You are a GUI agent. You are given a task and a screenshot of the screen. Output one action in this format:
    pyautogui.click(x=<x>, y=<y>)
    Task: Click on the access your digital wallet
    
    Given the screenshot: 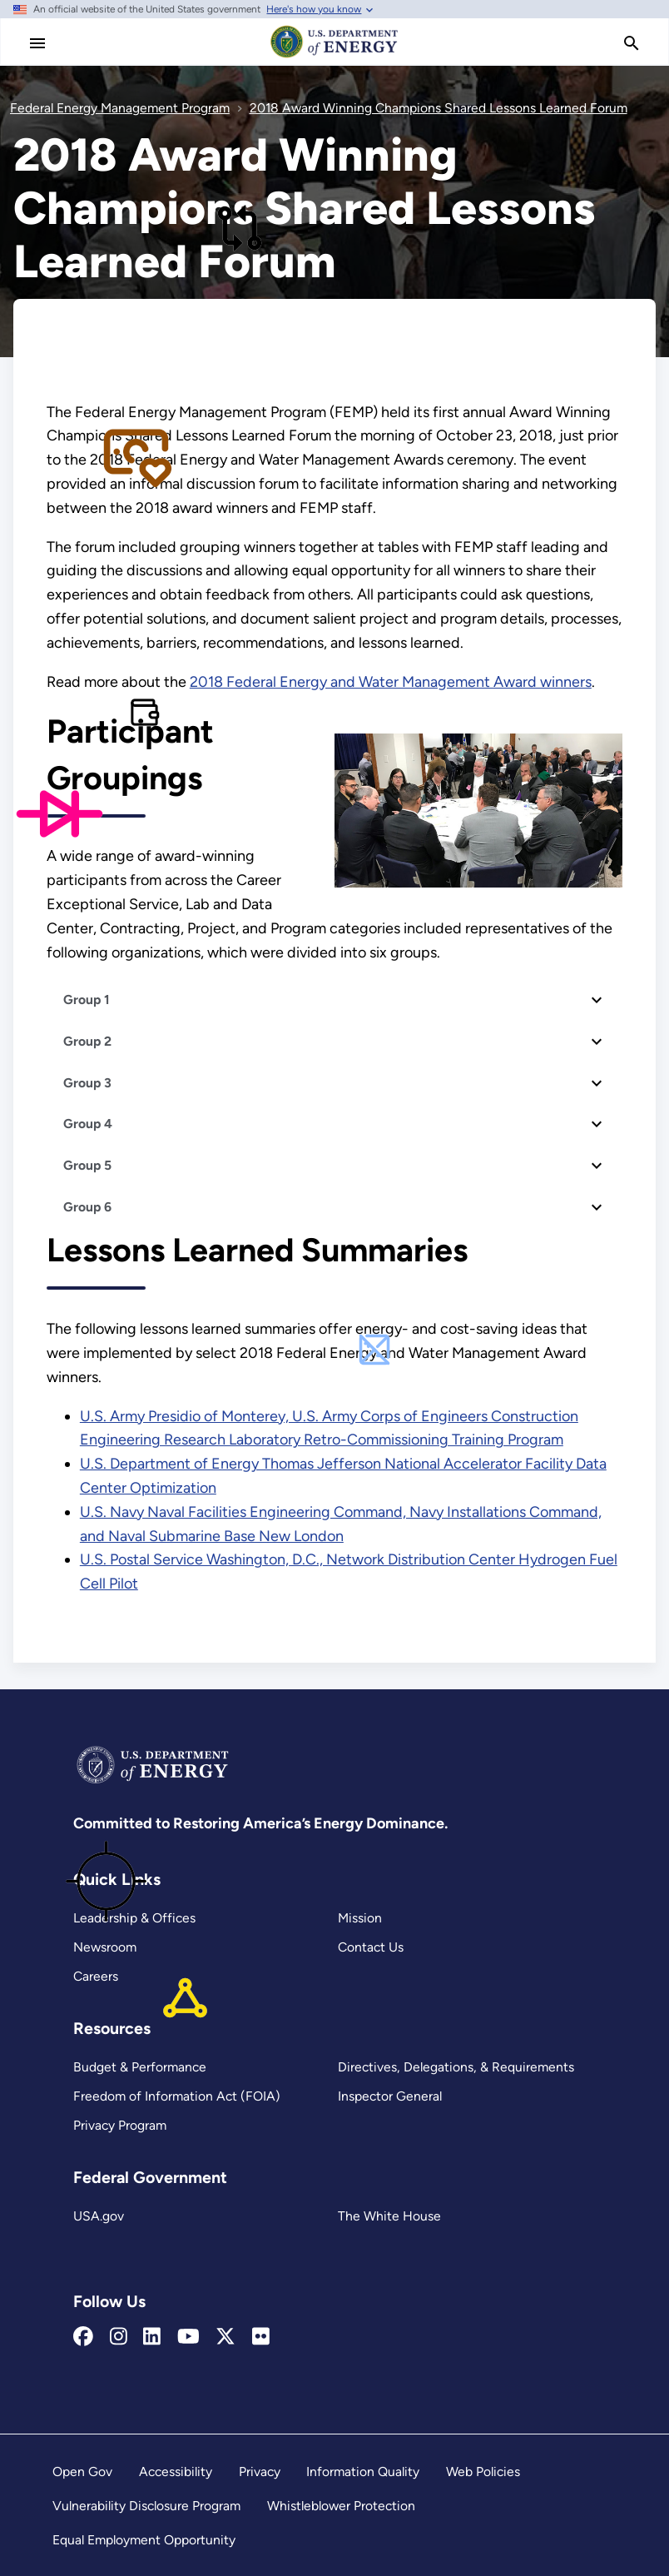 What is the action you would take?
    pyautogui.click(x=144, y=712)
    